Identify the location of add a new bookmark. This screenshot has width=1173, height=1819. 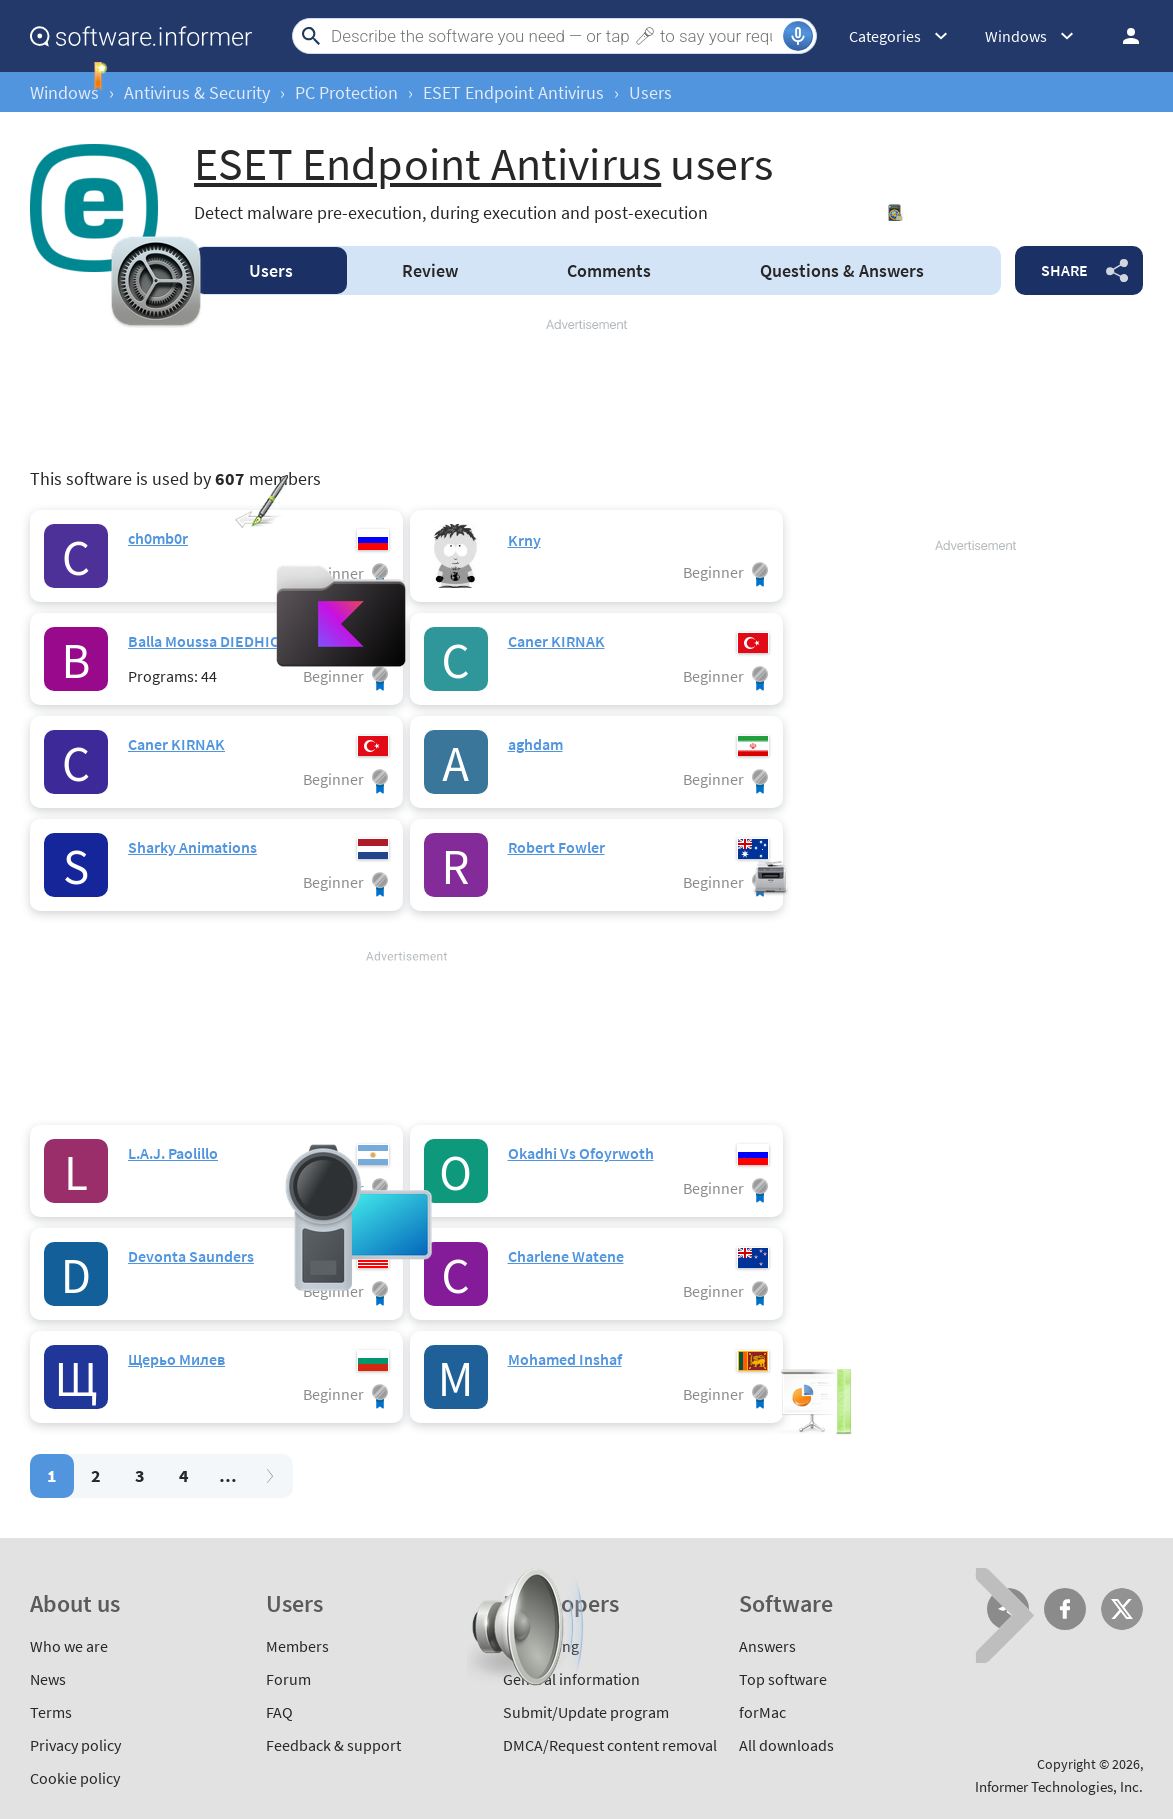
(99, 77).